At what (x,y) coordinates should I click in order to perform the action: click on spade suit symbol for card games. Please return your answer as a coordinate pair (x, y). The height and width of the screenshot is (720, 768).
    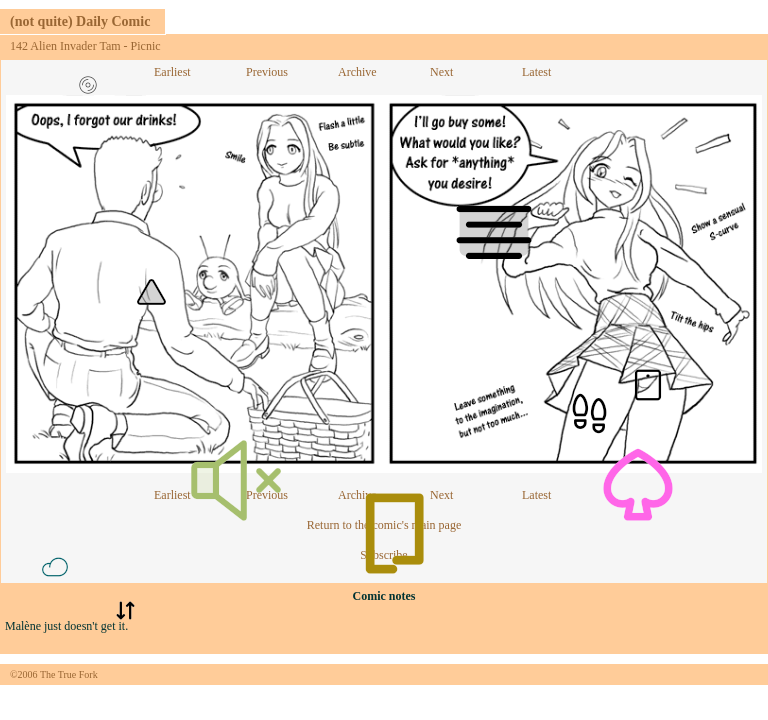
    Looking at the image, I should click on (638, 486).